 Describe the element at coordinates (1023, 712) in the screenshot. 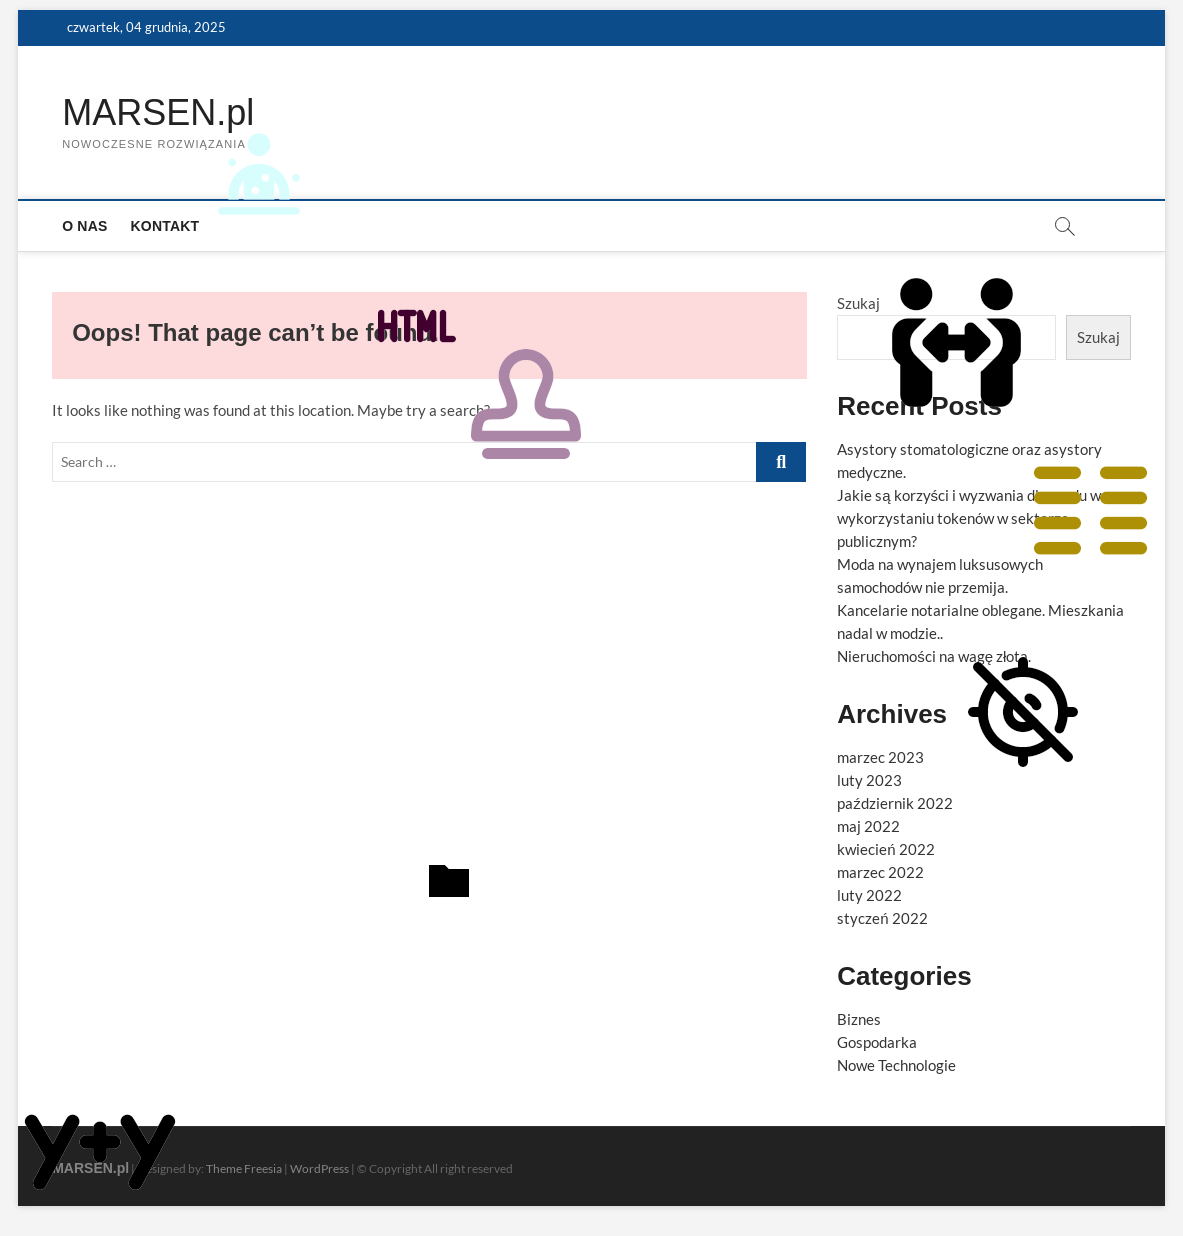

I see `location services disabled` at that location.